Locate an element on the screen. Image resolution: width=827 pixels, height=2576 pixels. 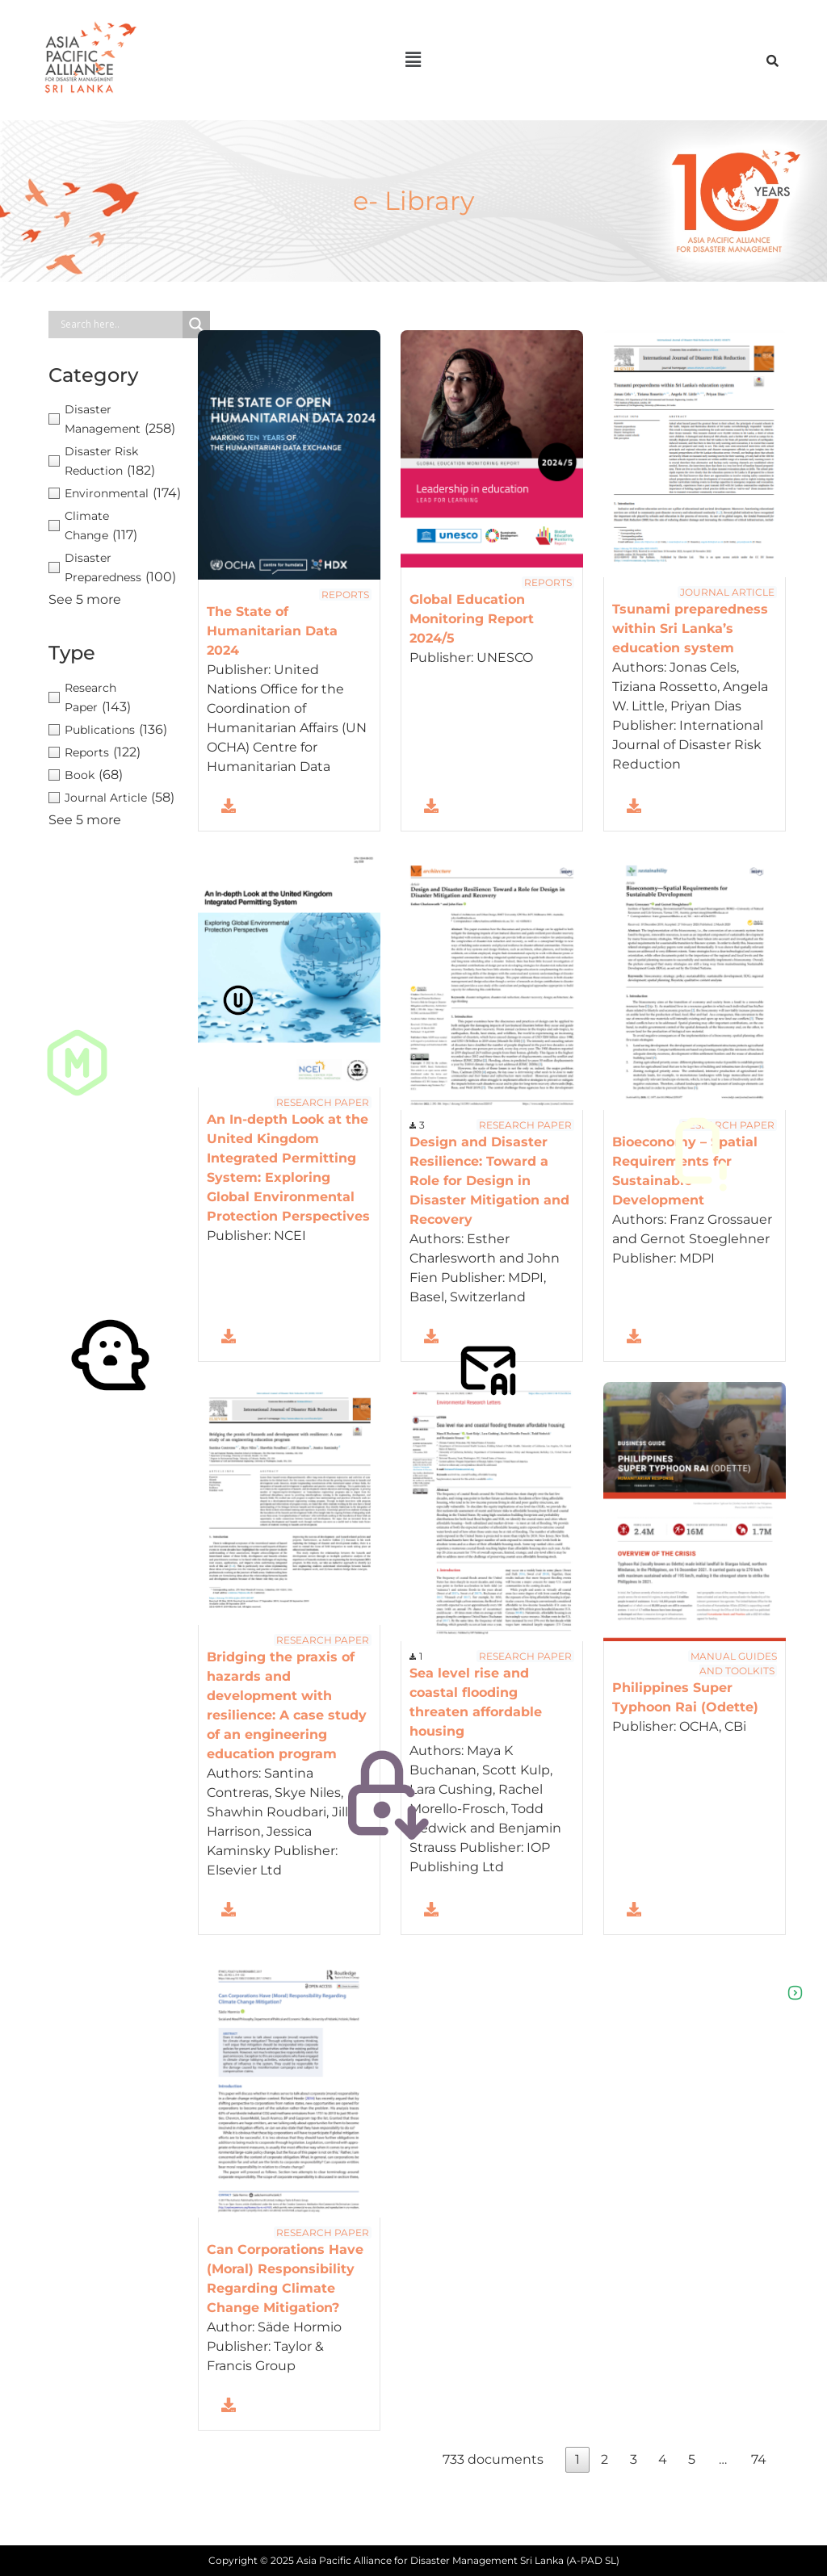
enable ghost mode or incognito browsing is located at coordinates (110, 1355).